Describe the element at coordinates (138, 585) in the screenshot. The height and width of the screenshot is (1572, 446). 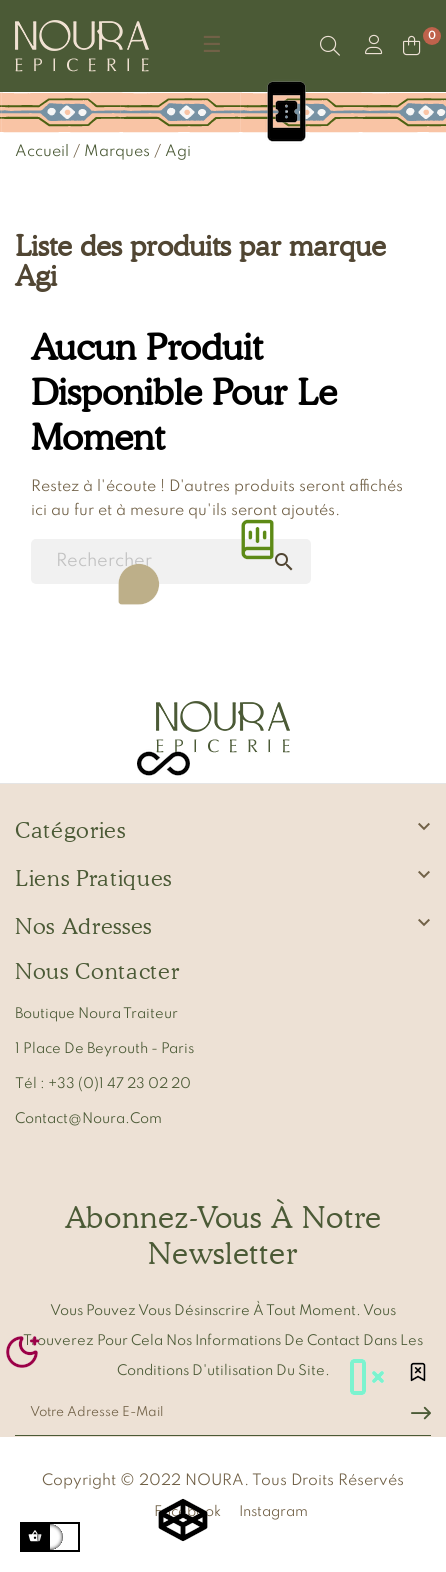
I see `open chat or messaging` at that location.